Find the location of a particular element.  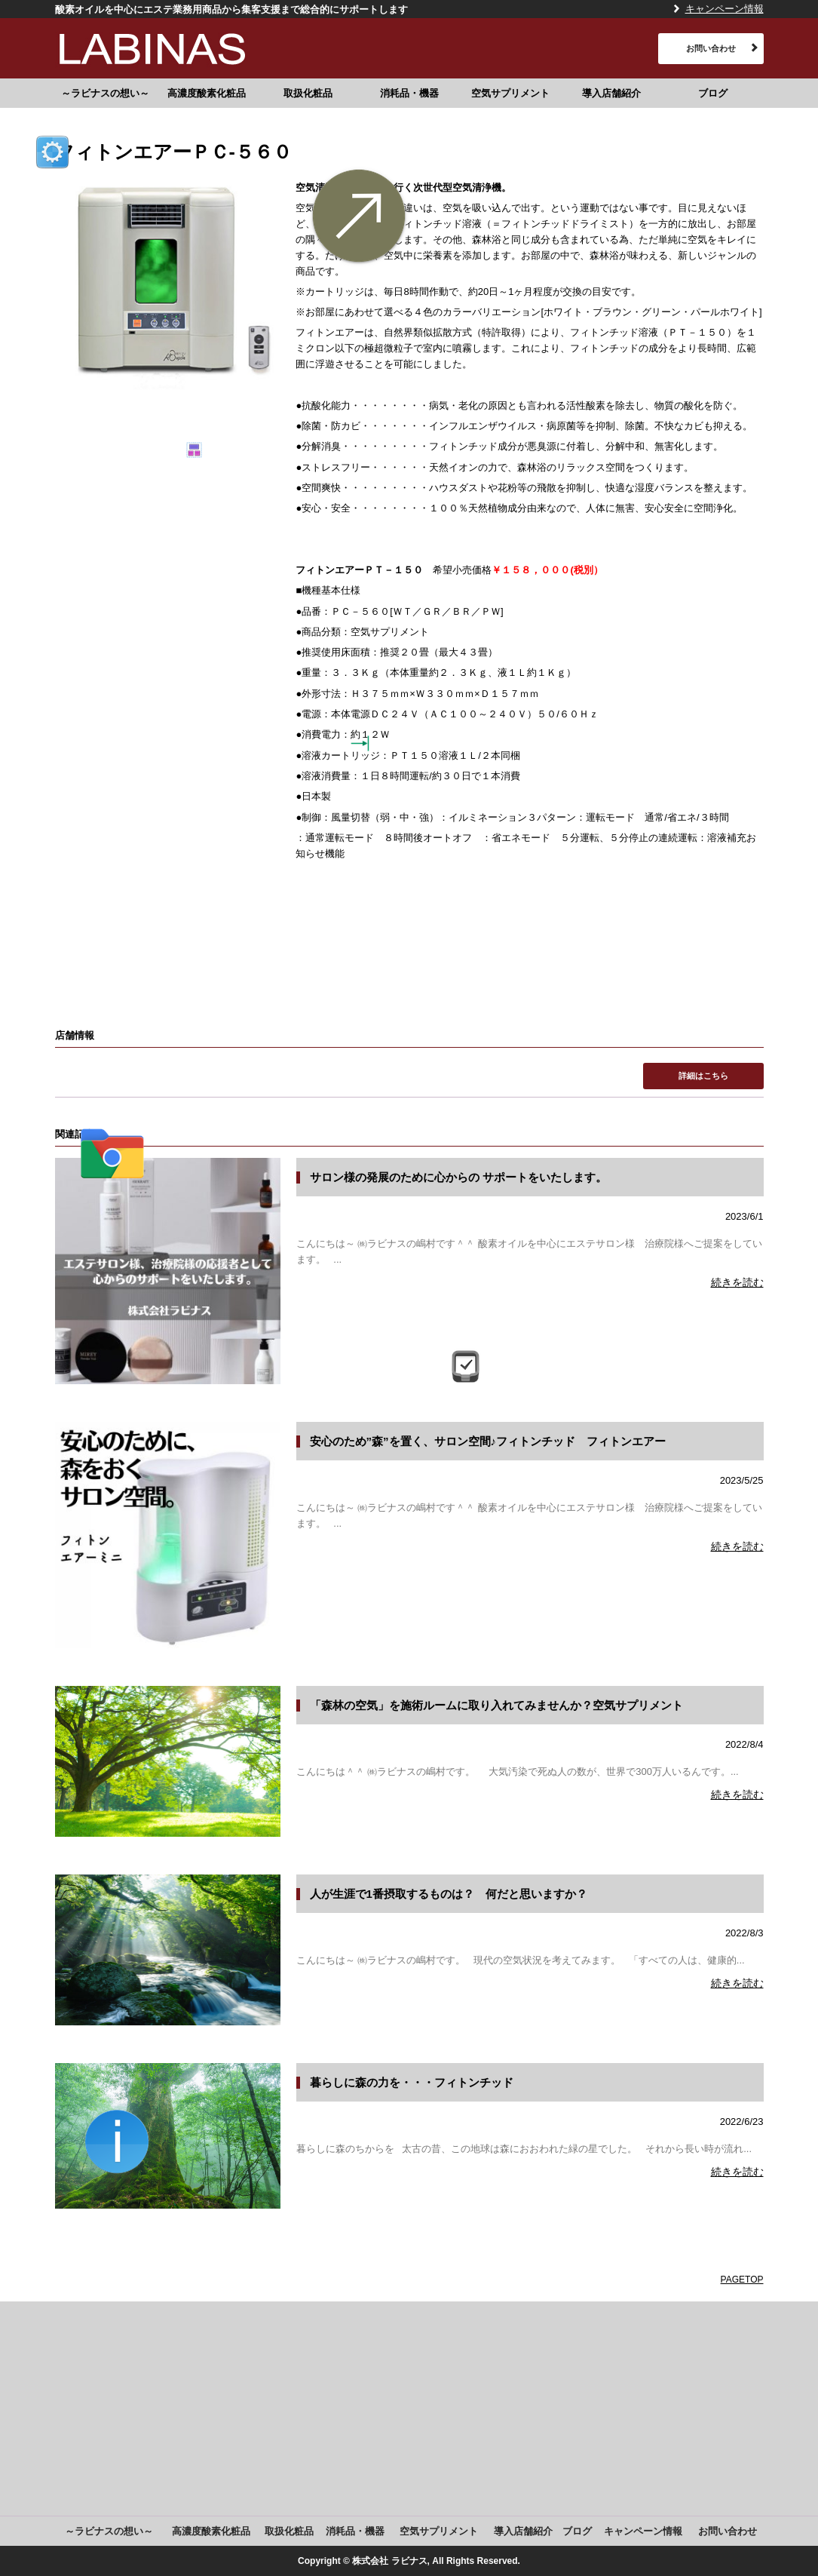

windows installer package file is located at coordinates (52, 152).